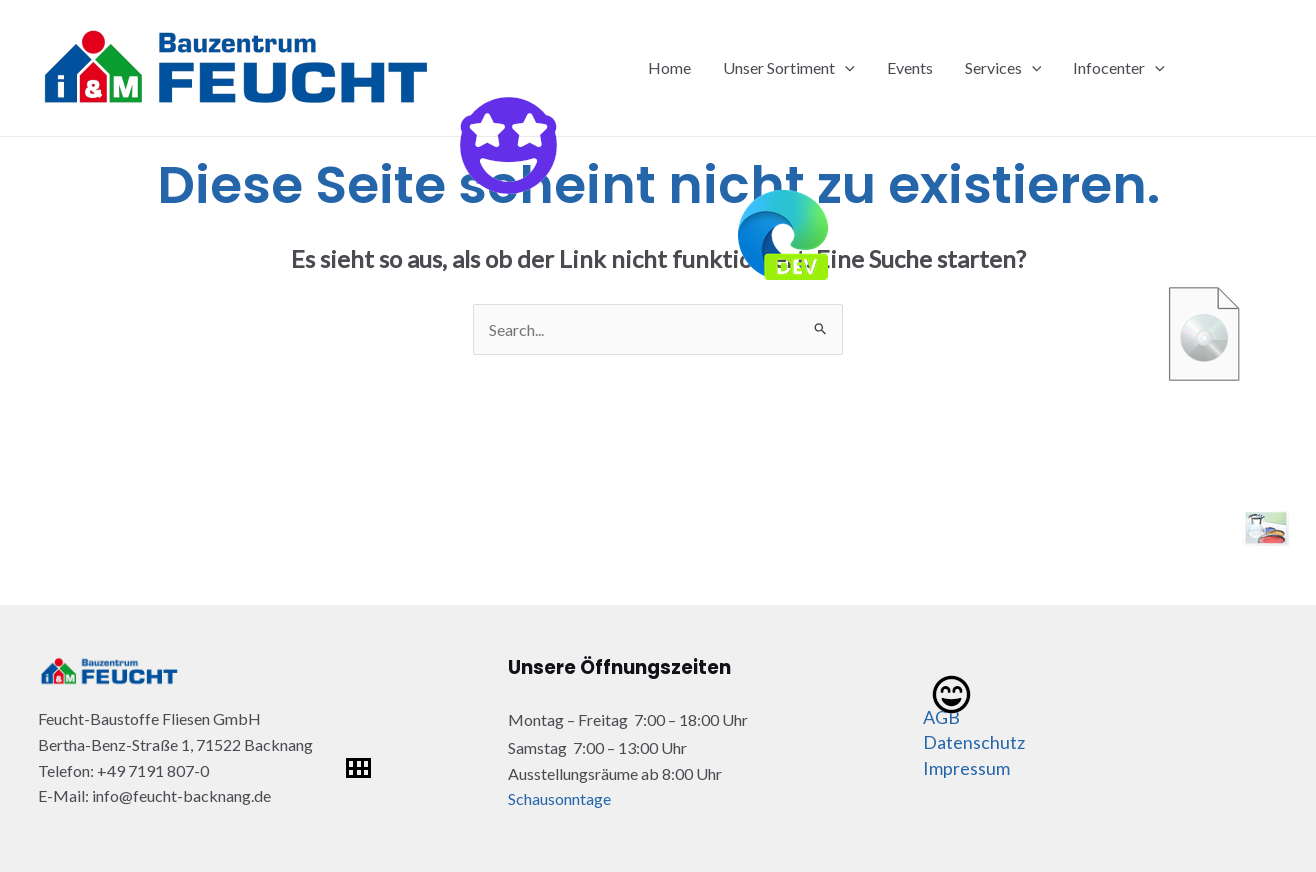  I want to click on switch to grid view, so click(358, 769).